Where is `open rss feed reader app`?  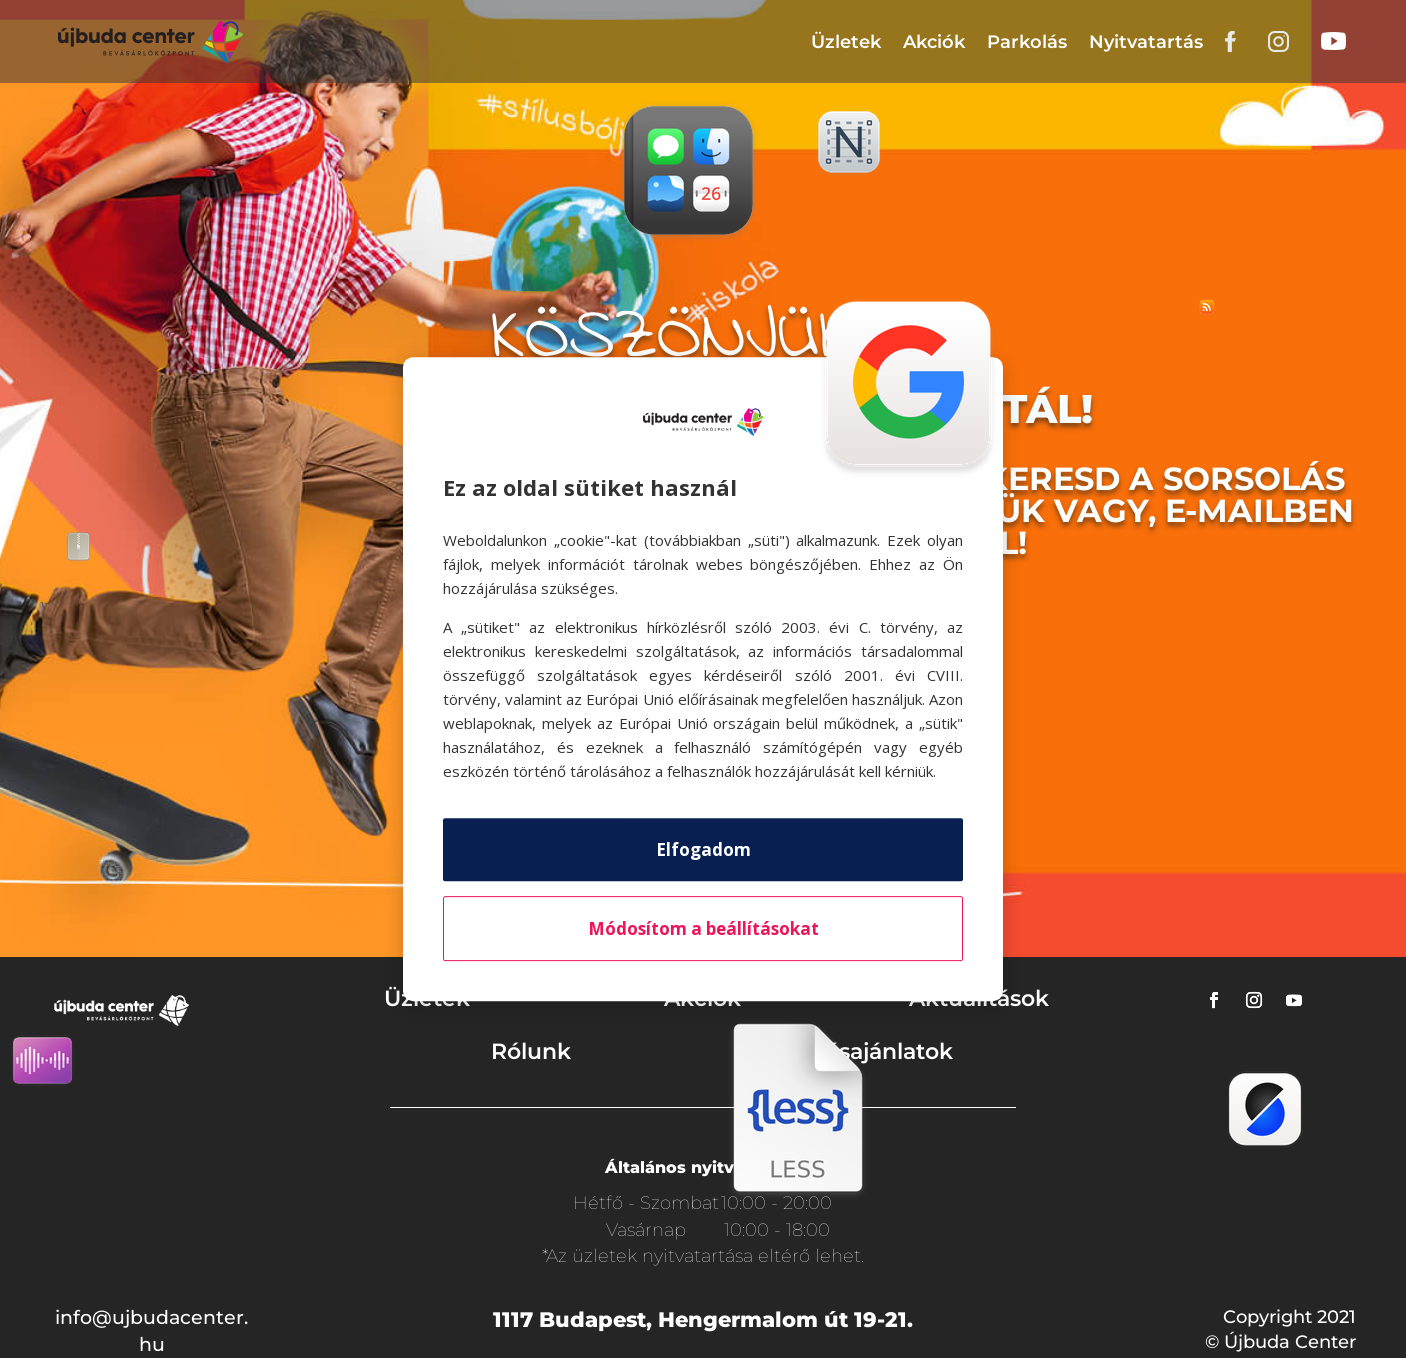 open rss feed reader app is located at coordinates (1207, 307).